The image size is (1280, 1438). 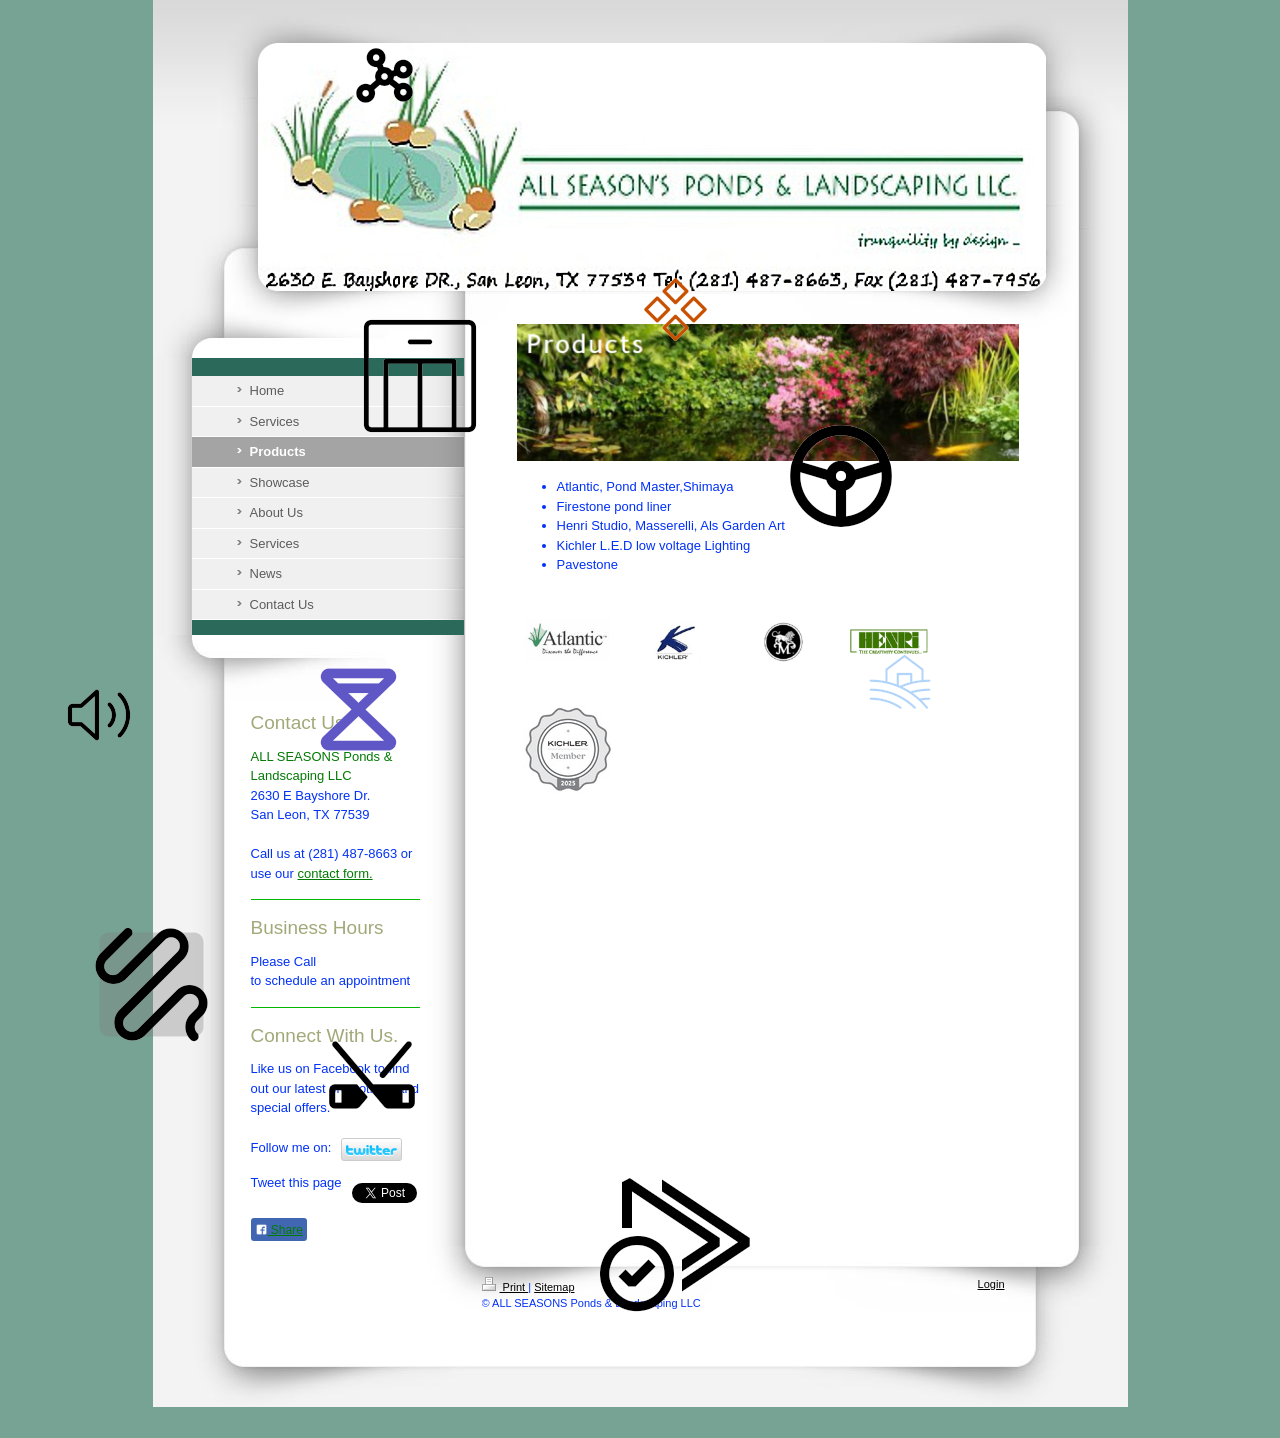 What do you see at coordinates (420, 376) in the screenshot?
I see `indicates elevator access nearby` at bounding box center [420, 376].